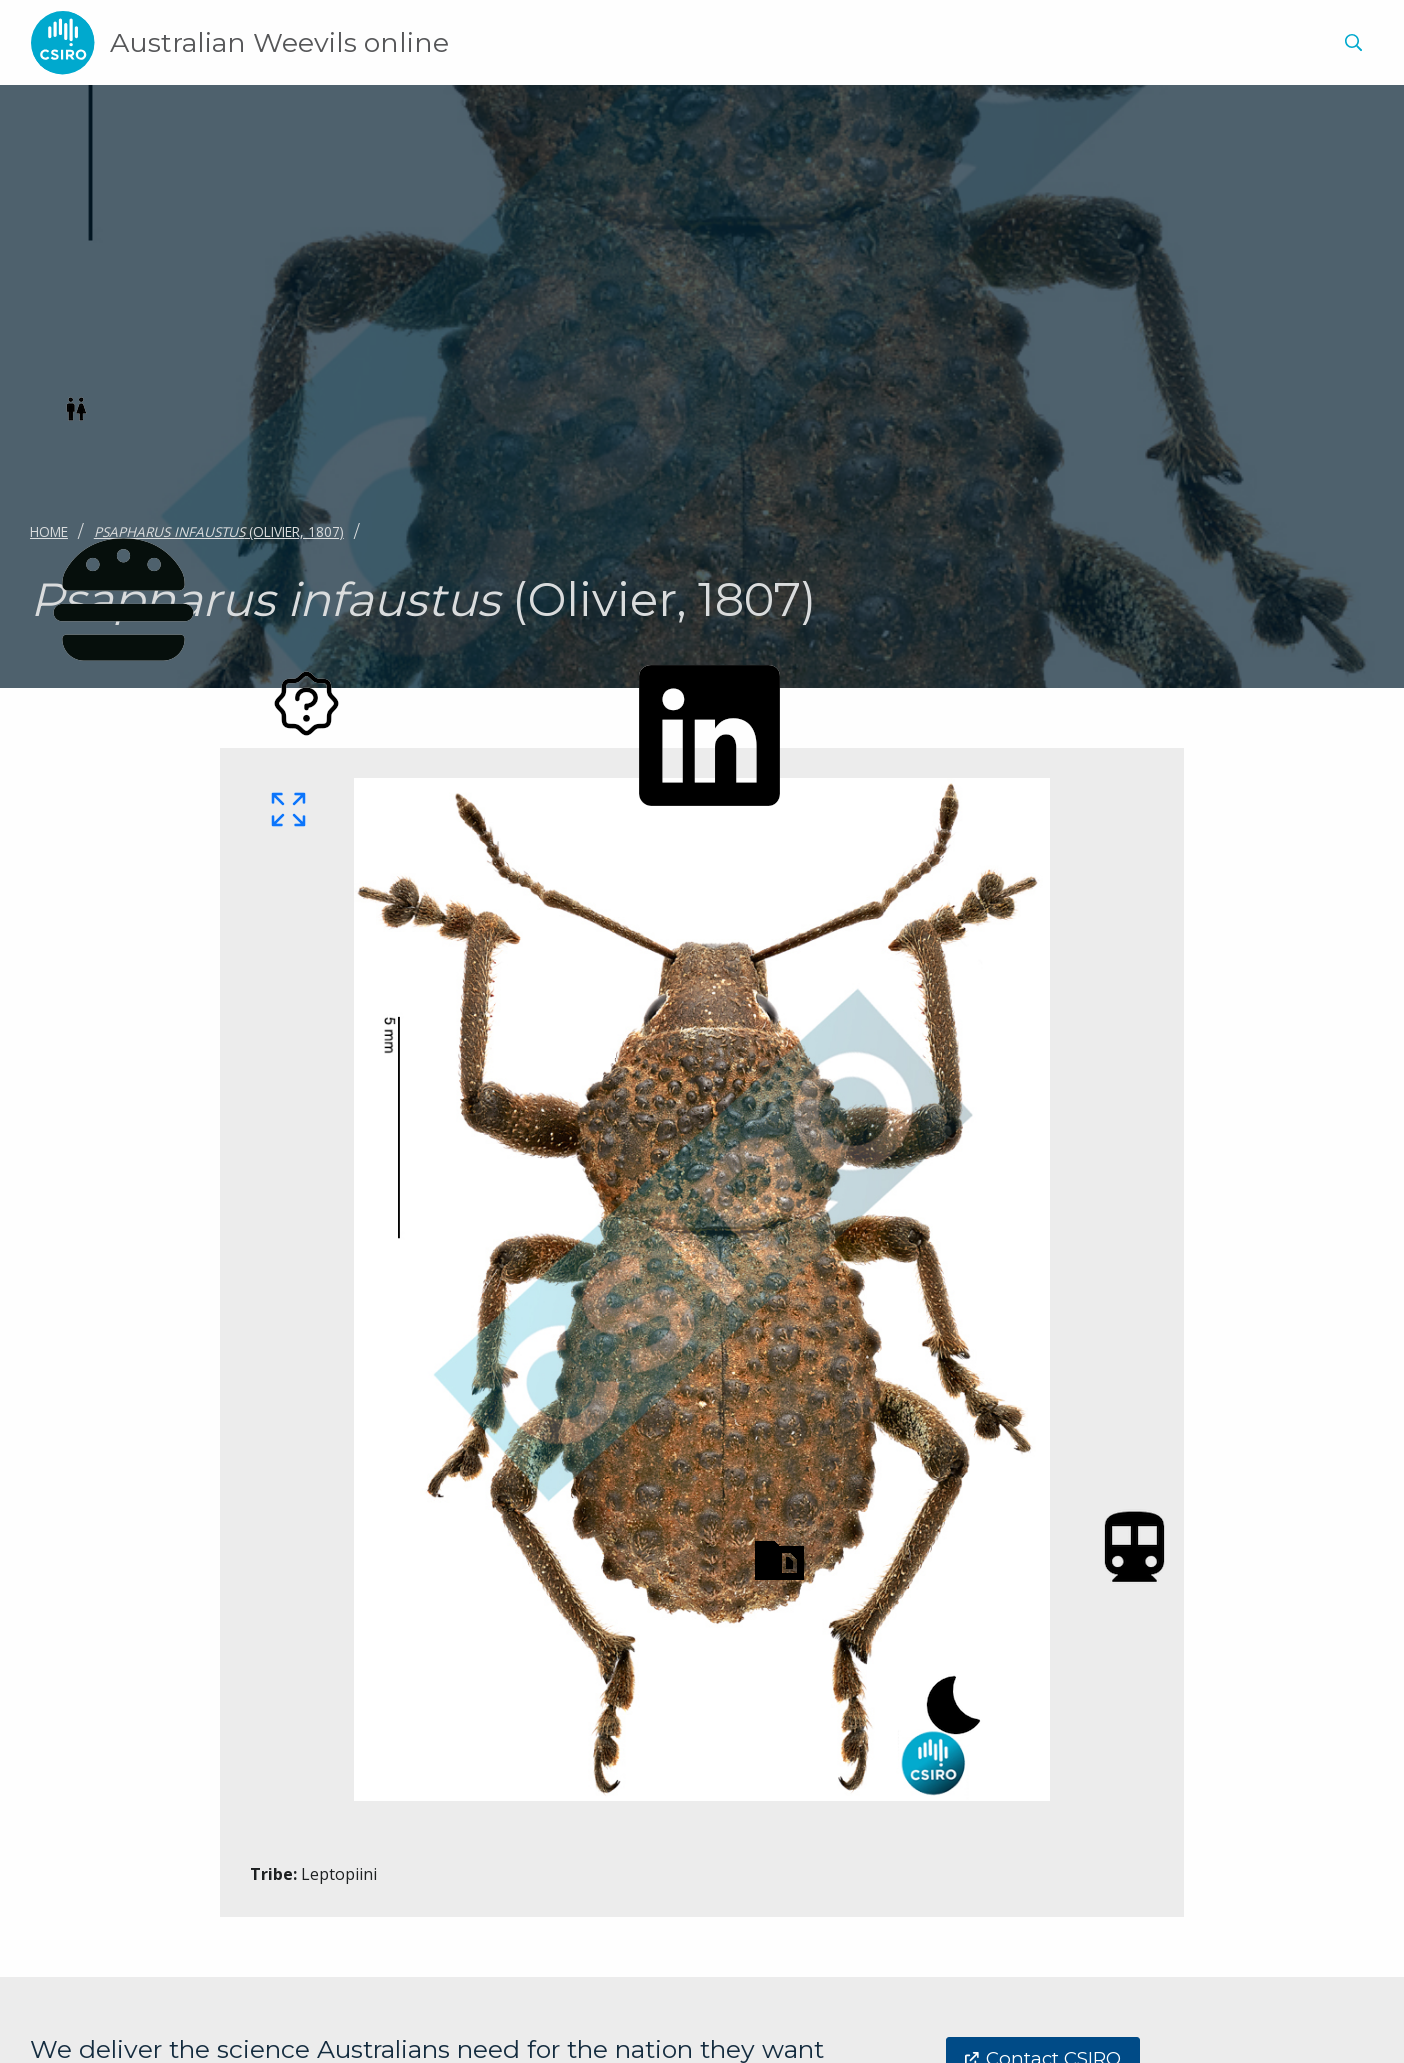  Describe the element at coordinates (709, 735) in the screenshot. I see `connect with LinkedIn` at that location.